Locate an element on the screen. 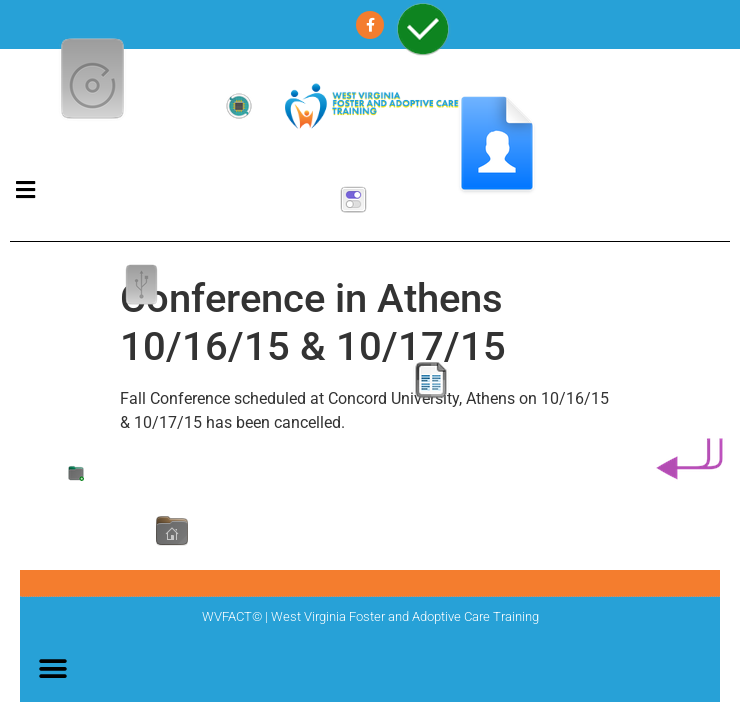 The image size is (740, 727). open a contact file is located at coordinates (497, 145).